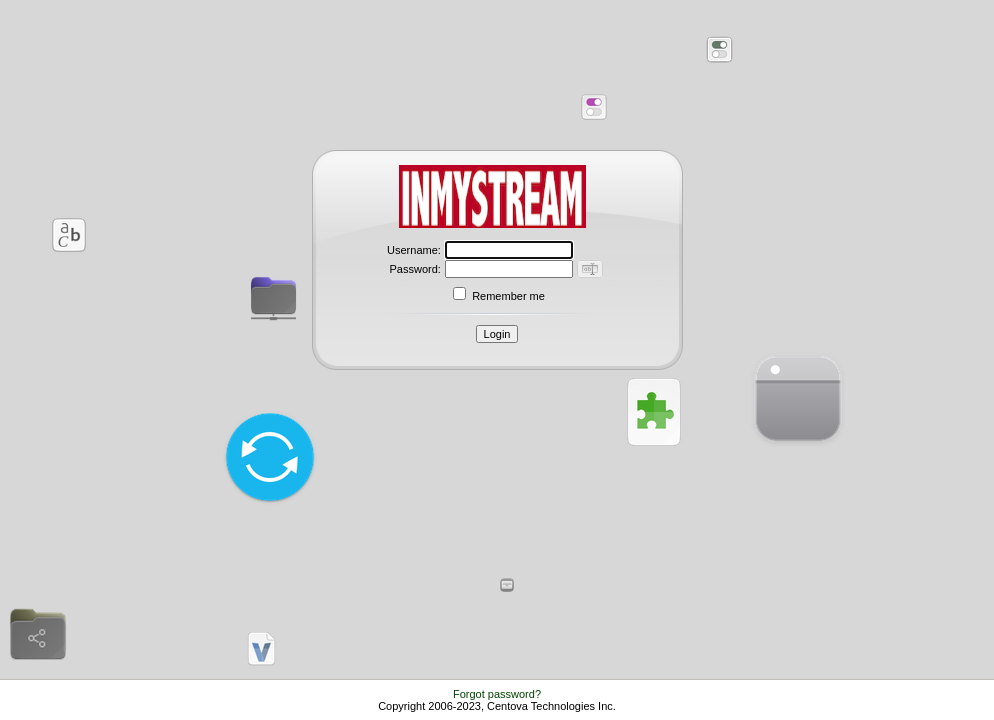  I want to click on access font and typography settings, so click(69, 235).